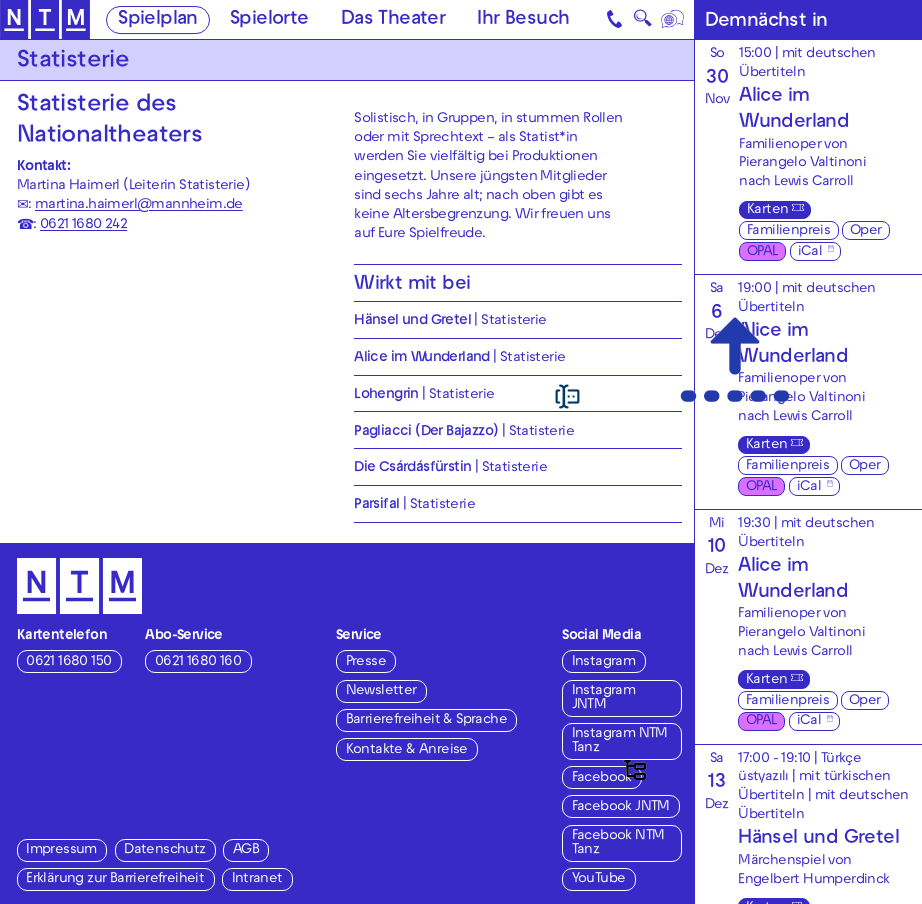  What do you see at coordinates (567, 396) in the screenshot?
I see `access forms and surveys` at bounding box center [567, 396].